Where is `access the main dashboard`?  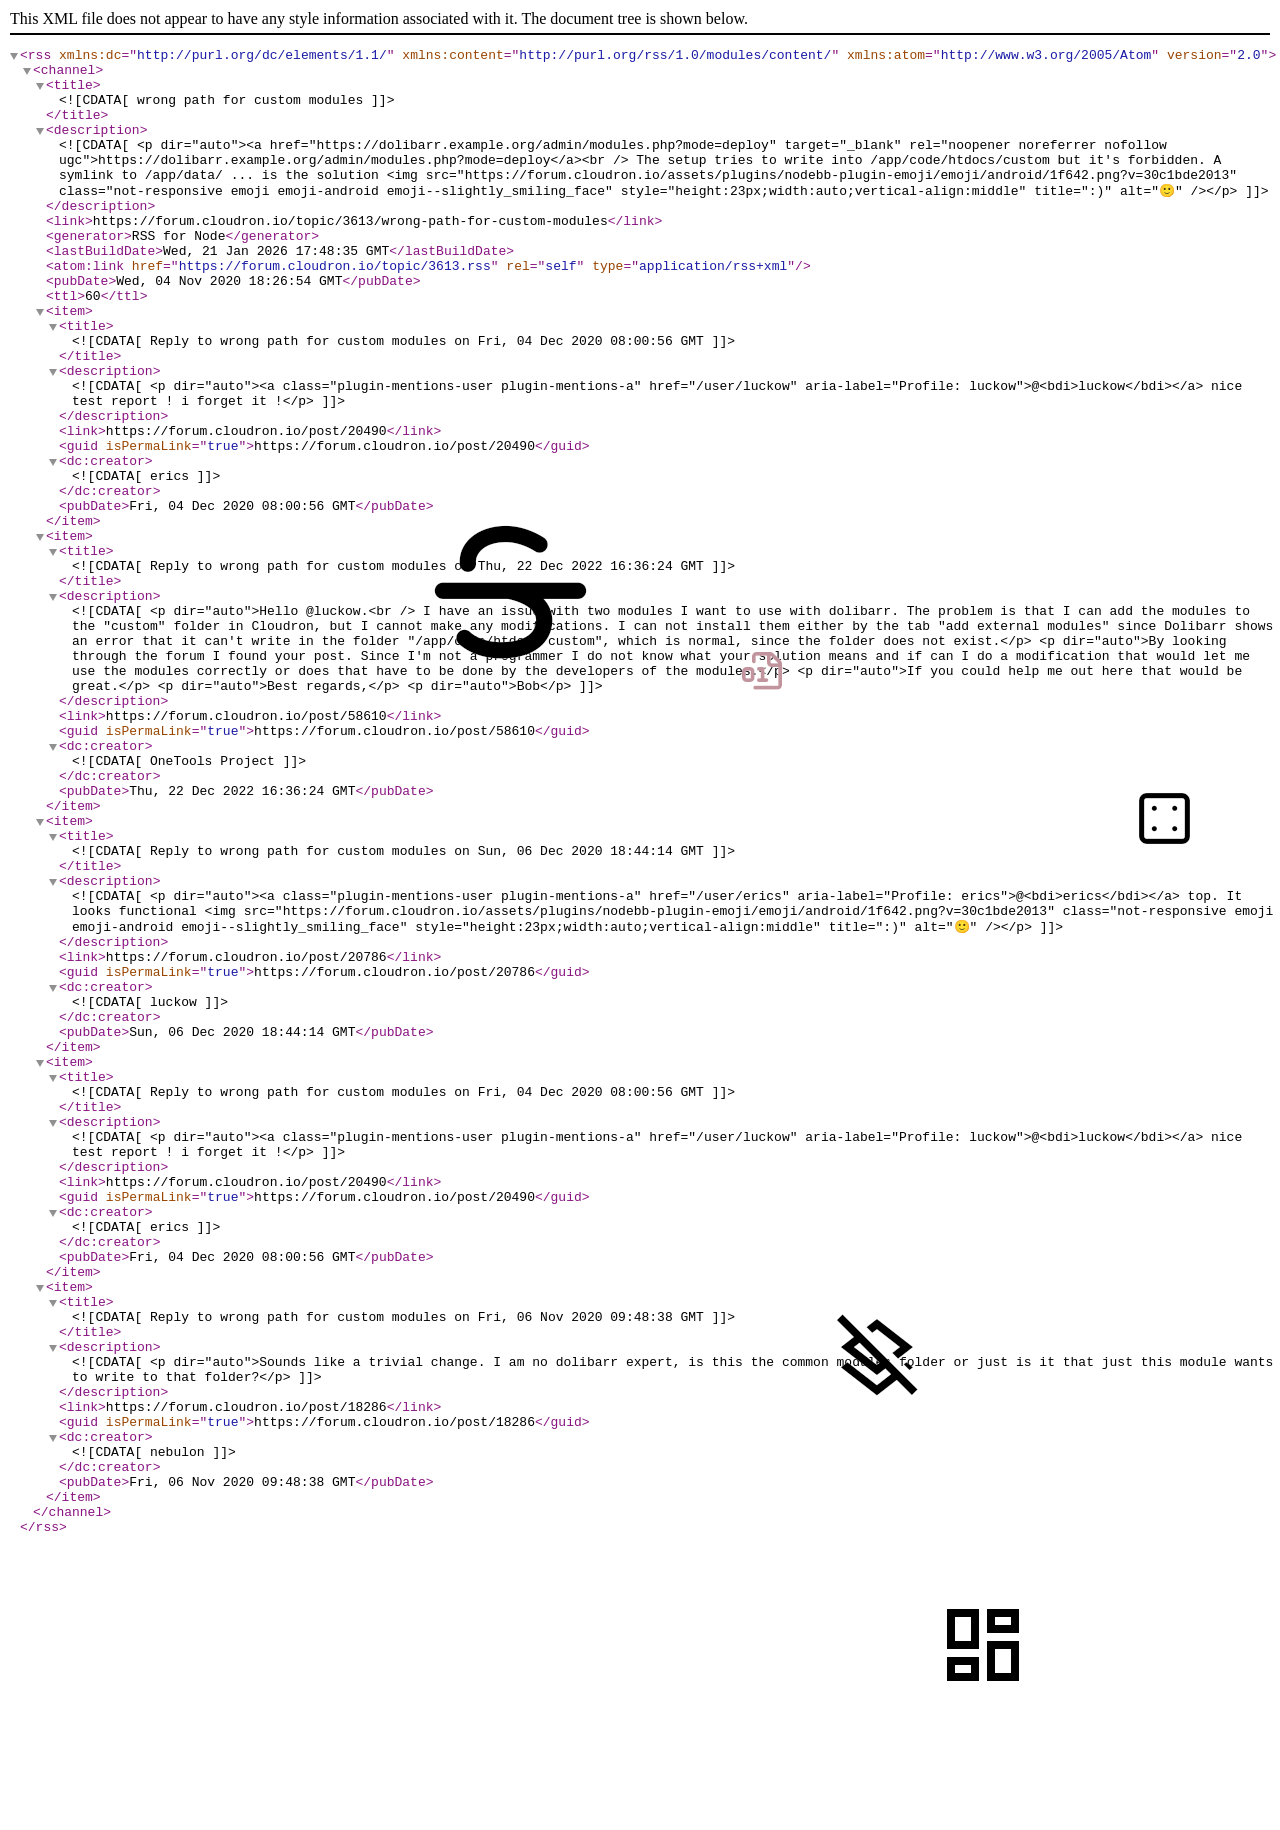 access the main dashboard is located at coordinates (983, 1645).